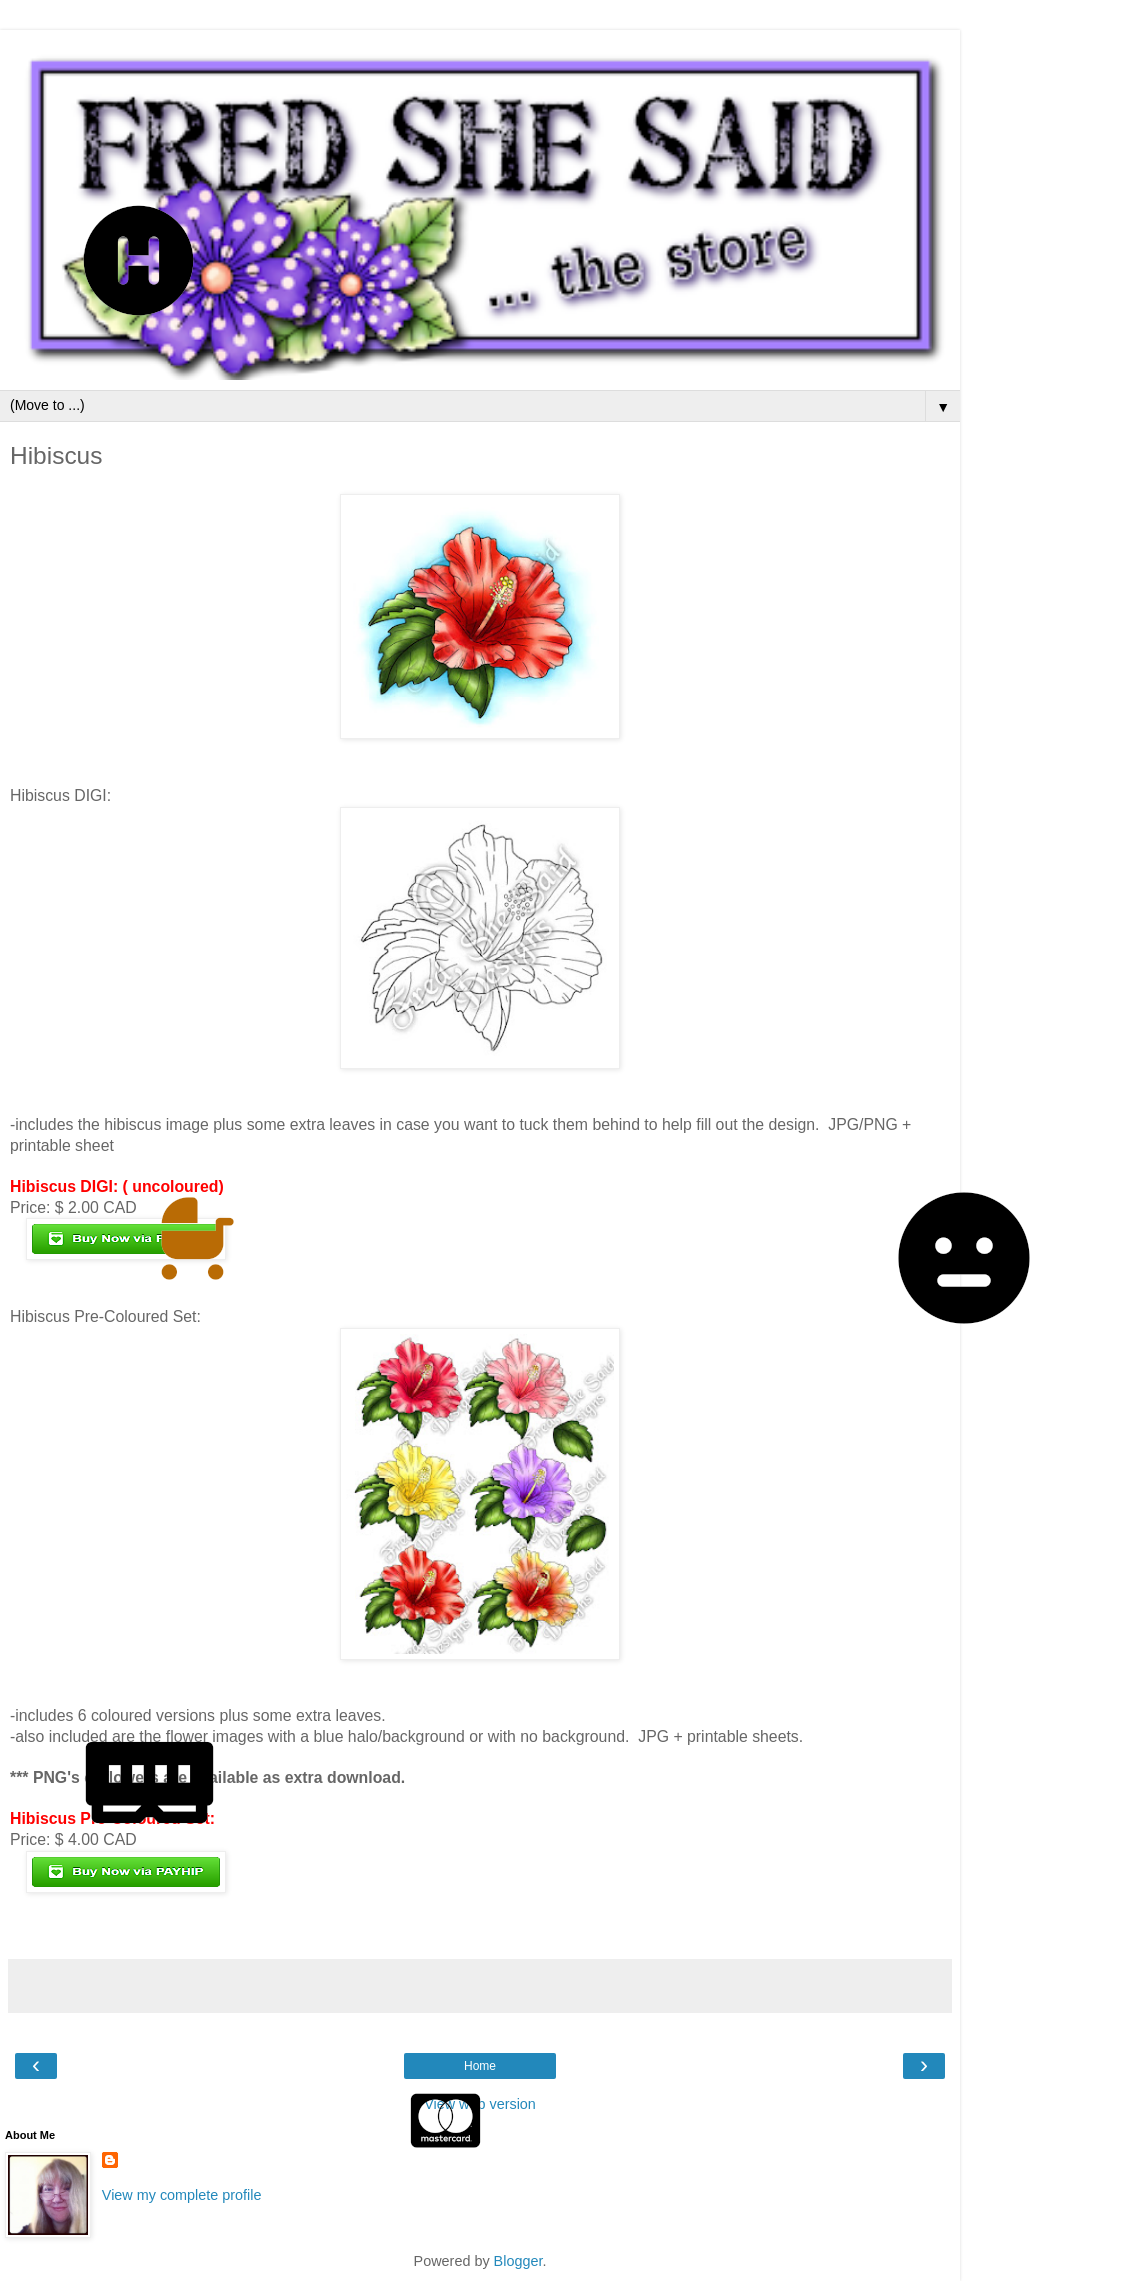  What do you see at coordinates (445, 2120) in the screenshot?
I see `pay with mastercard` at bounding box center [445, 2120].